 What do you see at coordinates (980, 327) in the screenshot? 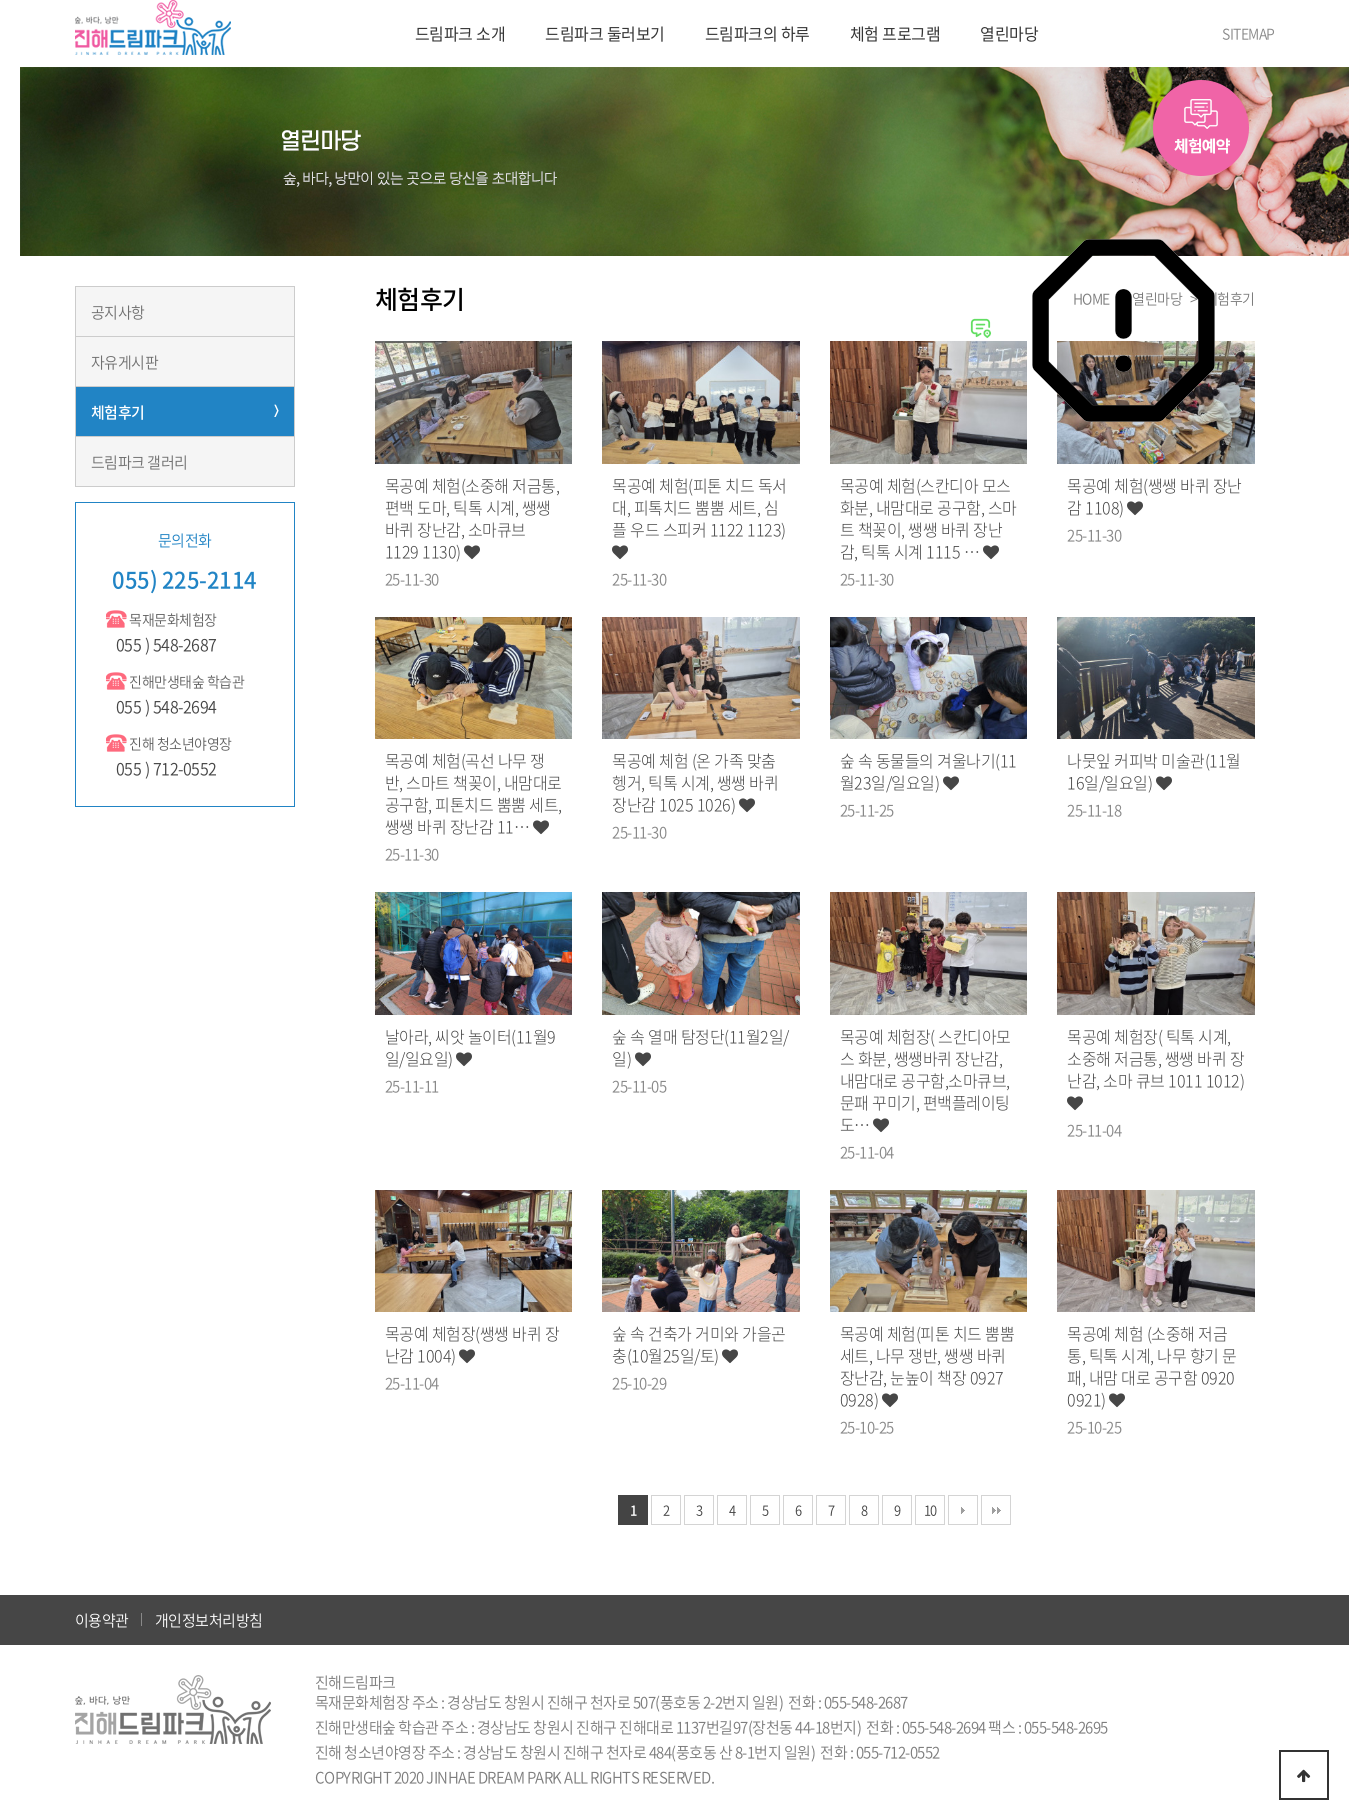
I see `pin a message to a specific location` at bounding box center [980, 327].